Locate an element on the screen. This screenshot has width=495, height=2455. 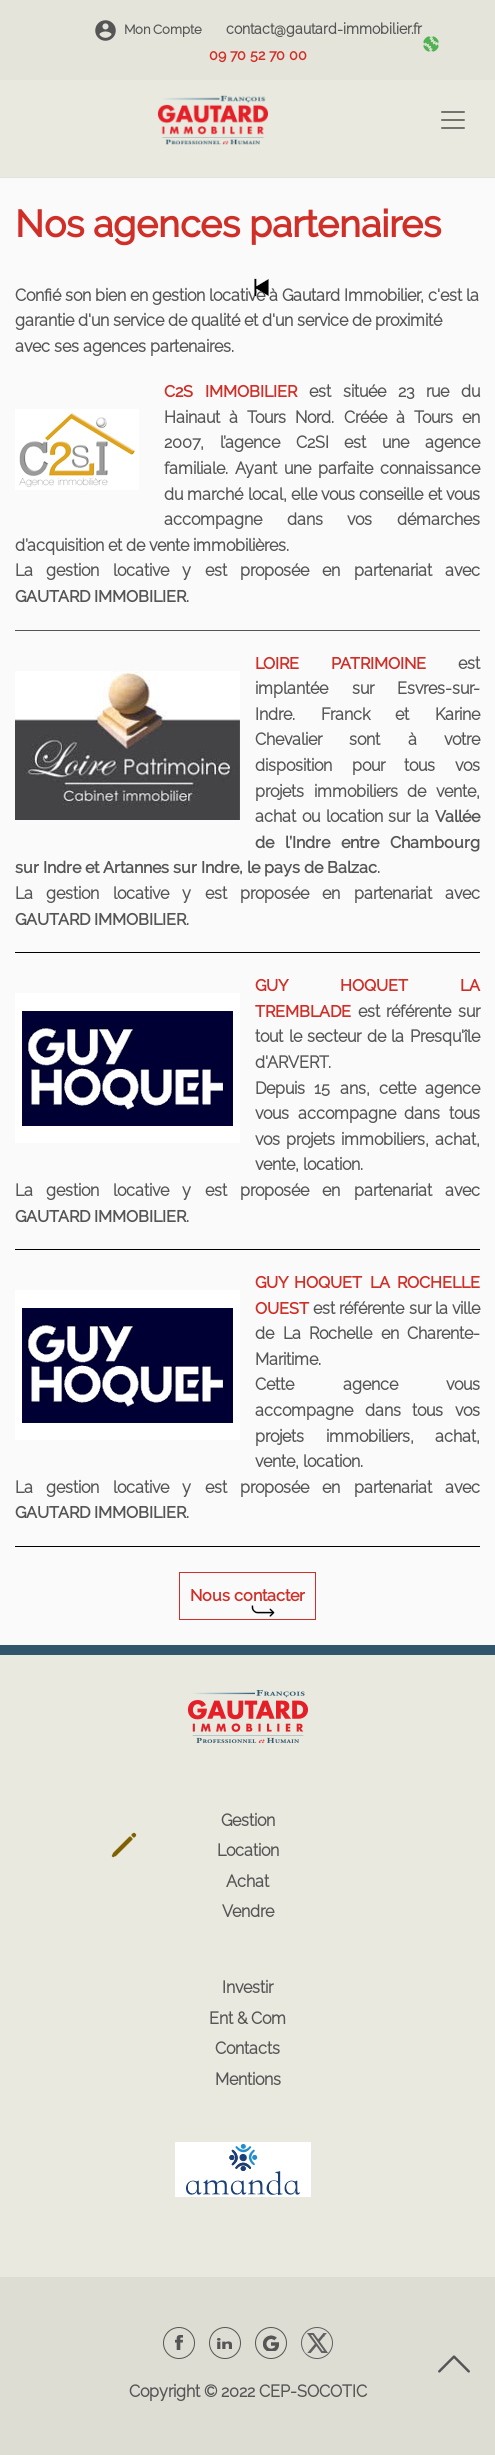
forward or redirect a message is located at coordinates (263, 1611).